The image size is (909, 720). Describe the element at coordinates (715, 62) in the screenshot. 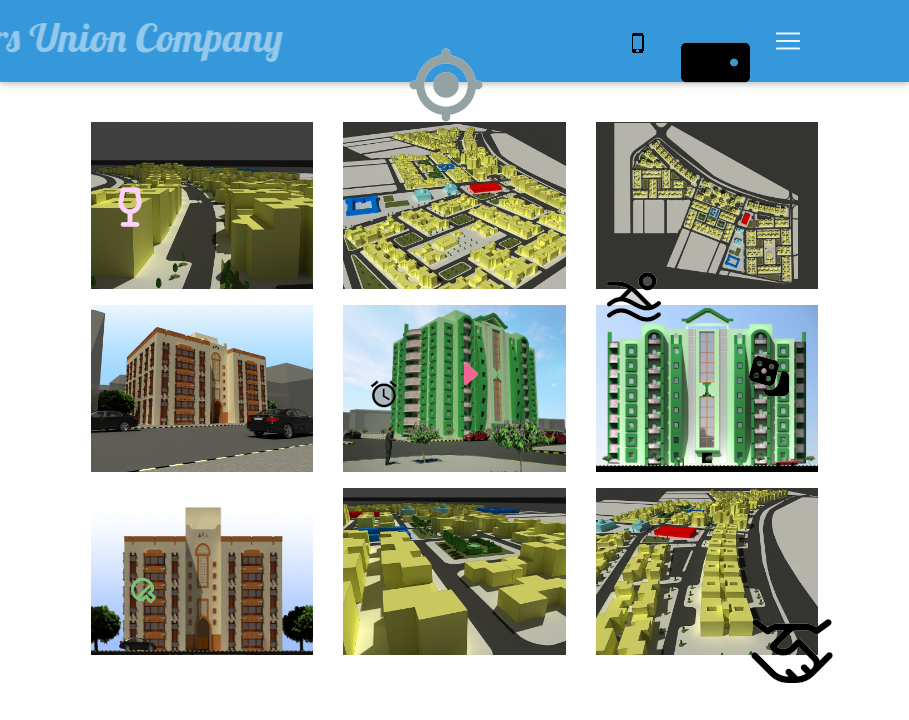

I see `access storage or disk management` at that location.